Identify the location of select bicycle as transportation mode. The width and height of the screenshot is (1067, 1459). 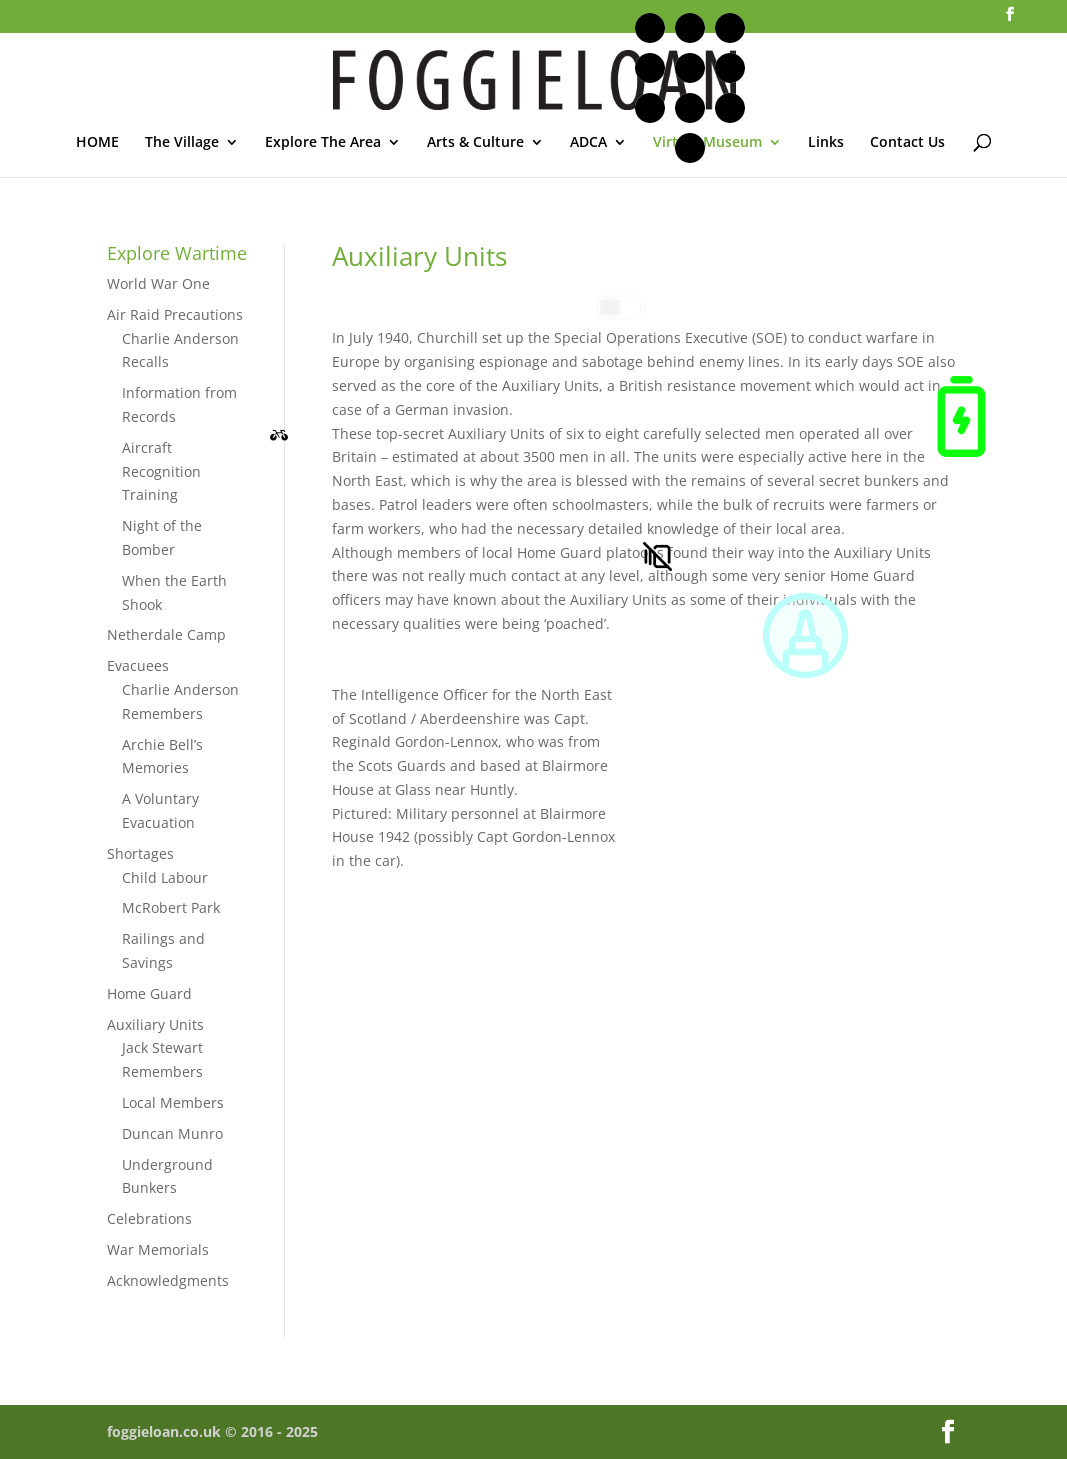
(279, 435).